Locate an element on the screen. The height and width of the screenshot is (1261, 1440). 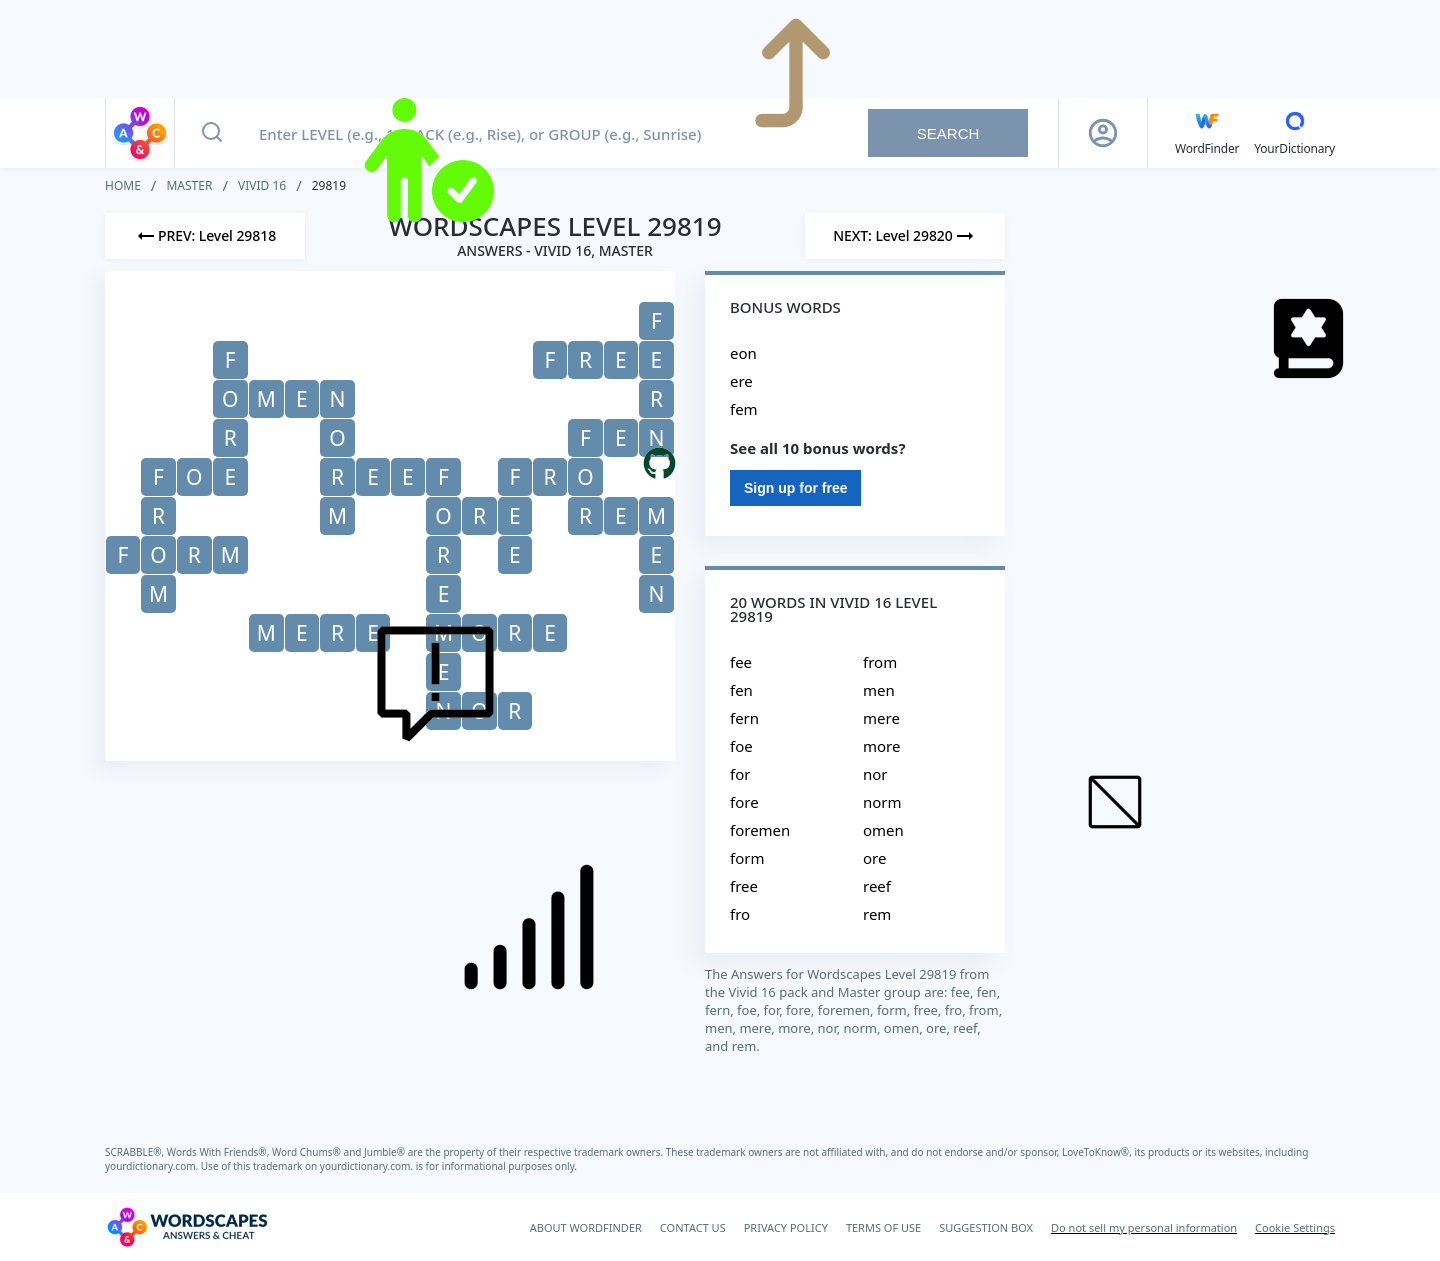
link to GitHub repository is located at coordinates (659, 463).